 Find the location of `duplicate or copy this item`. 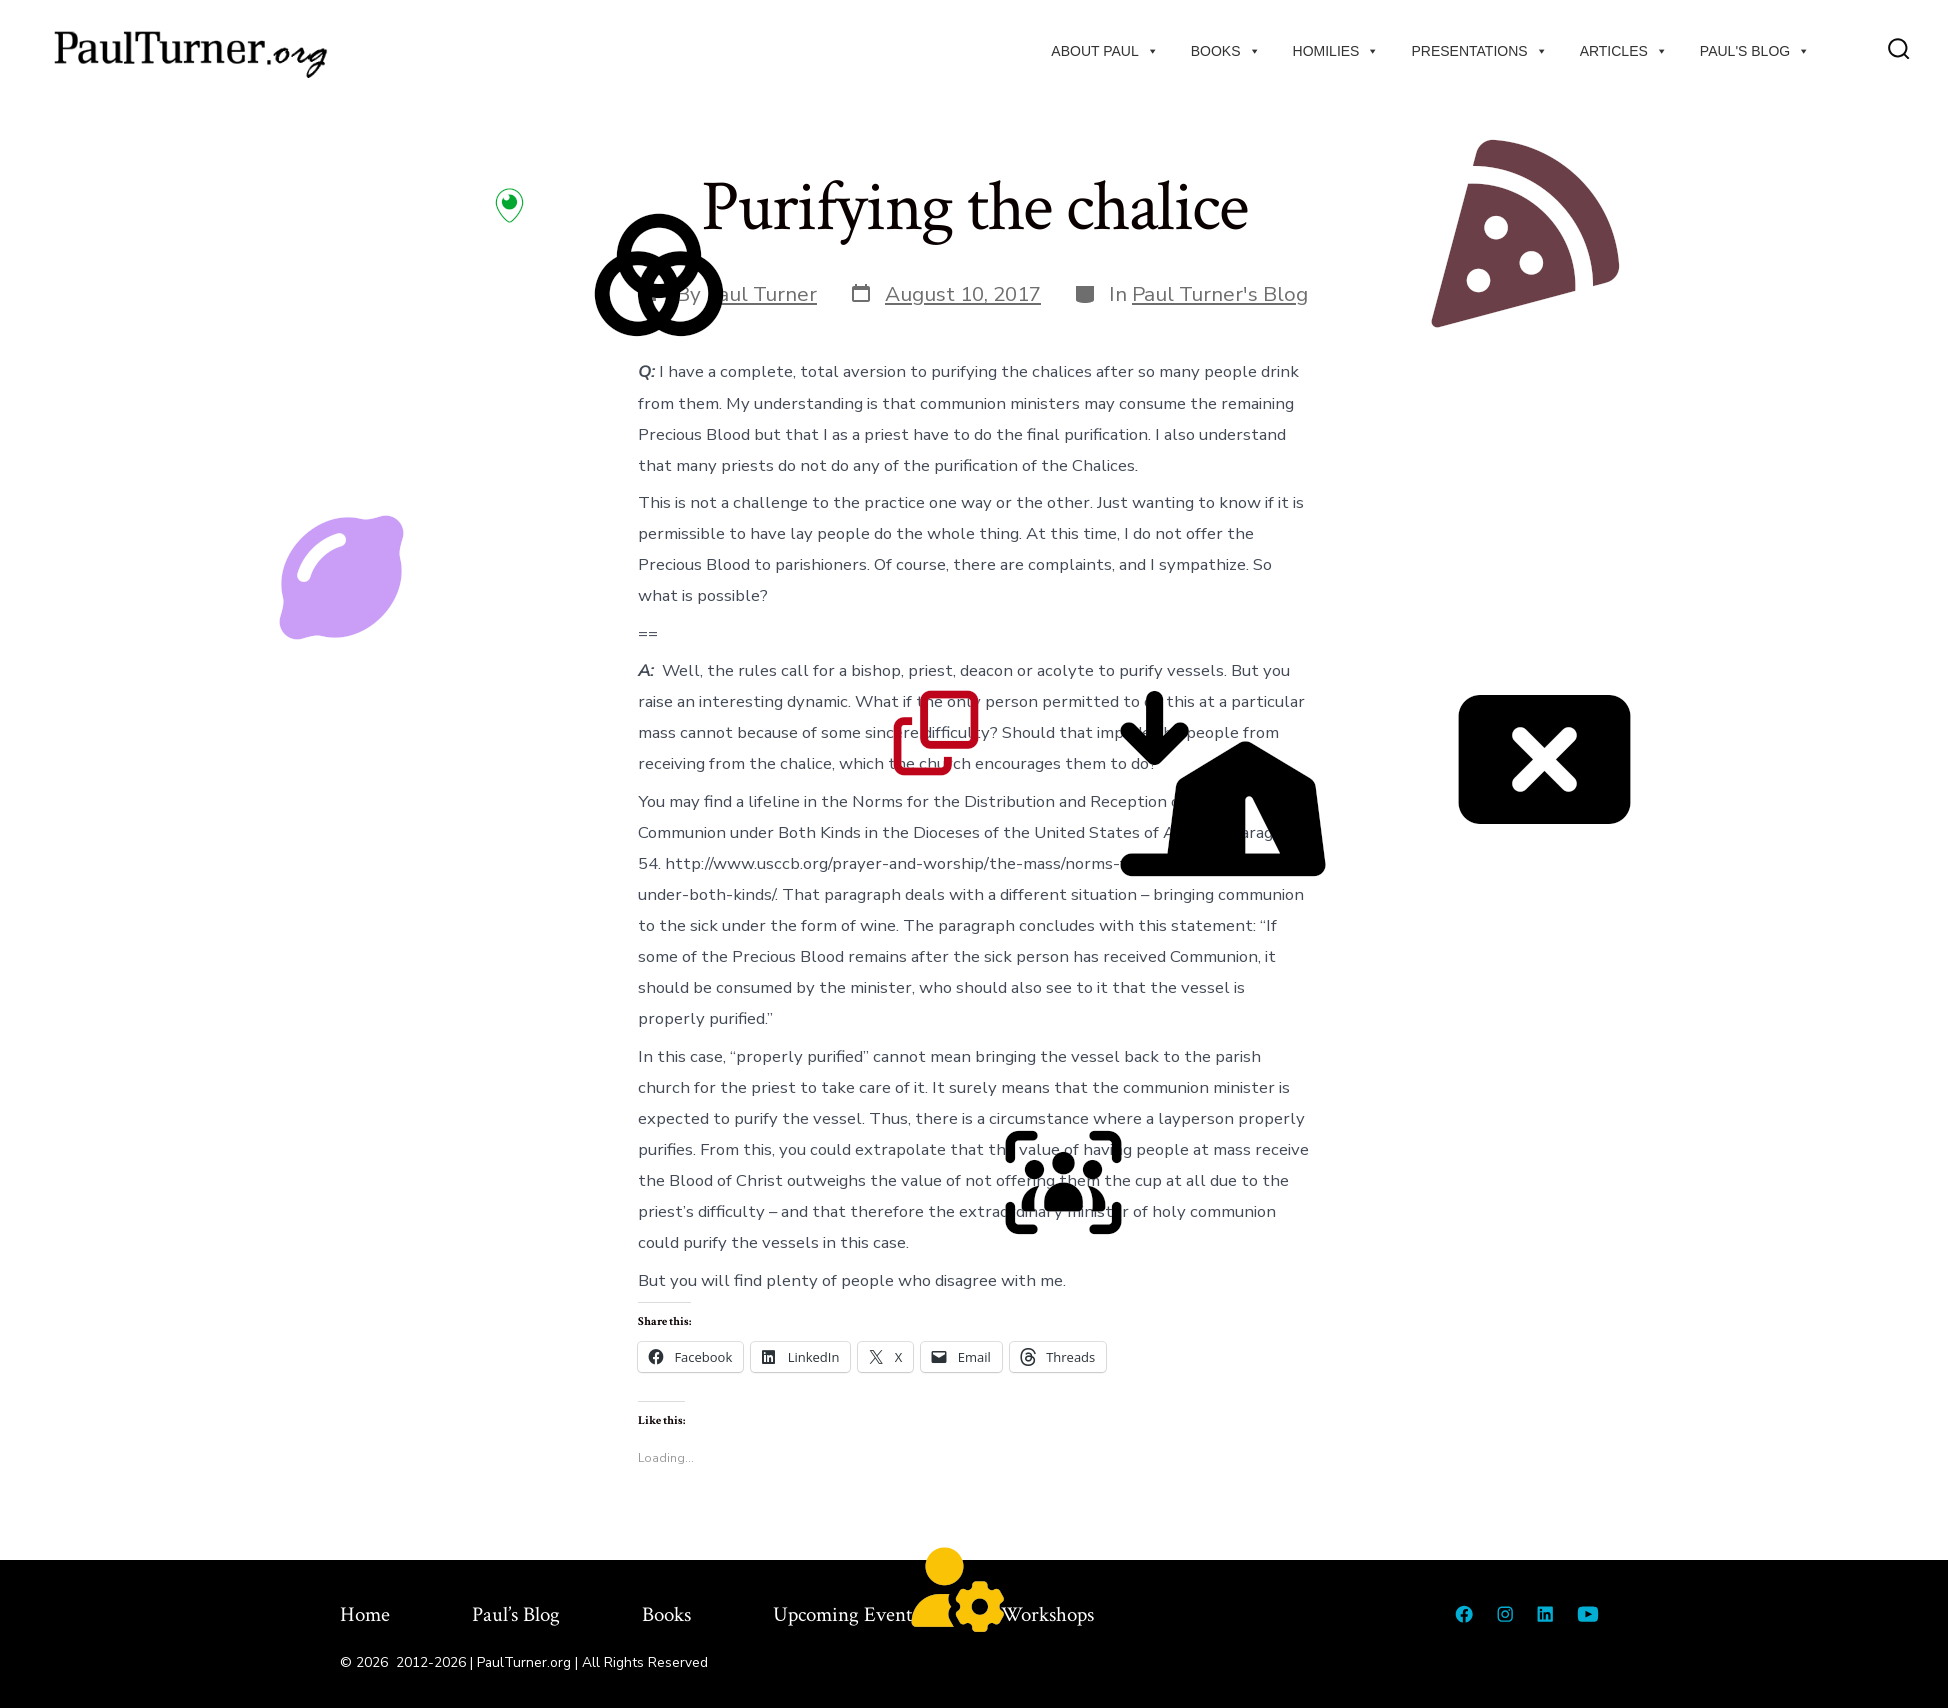

duplicate or copy this item is located at coordinates (936, 733).